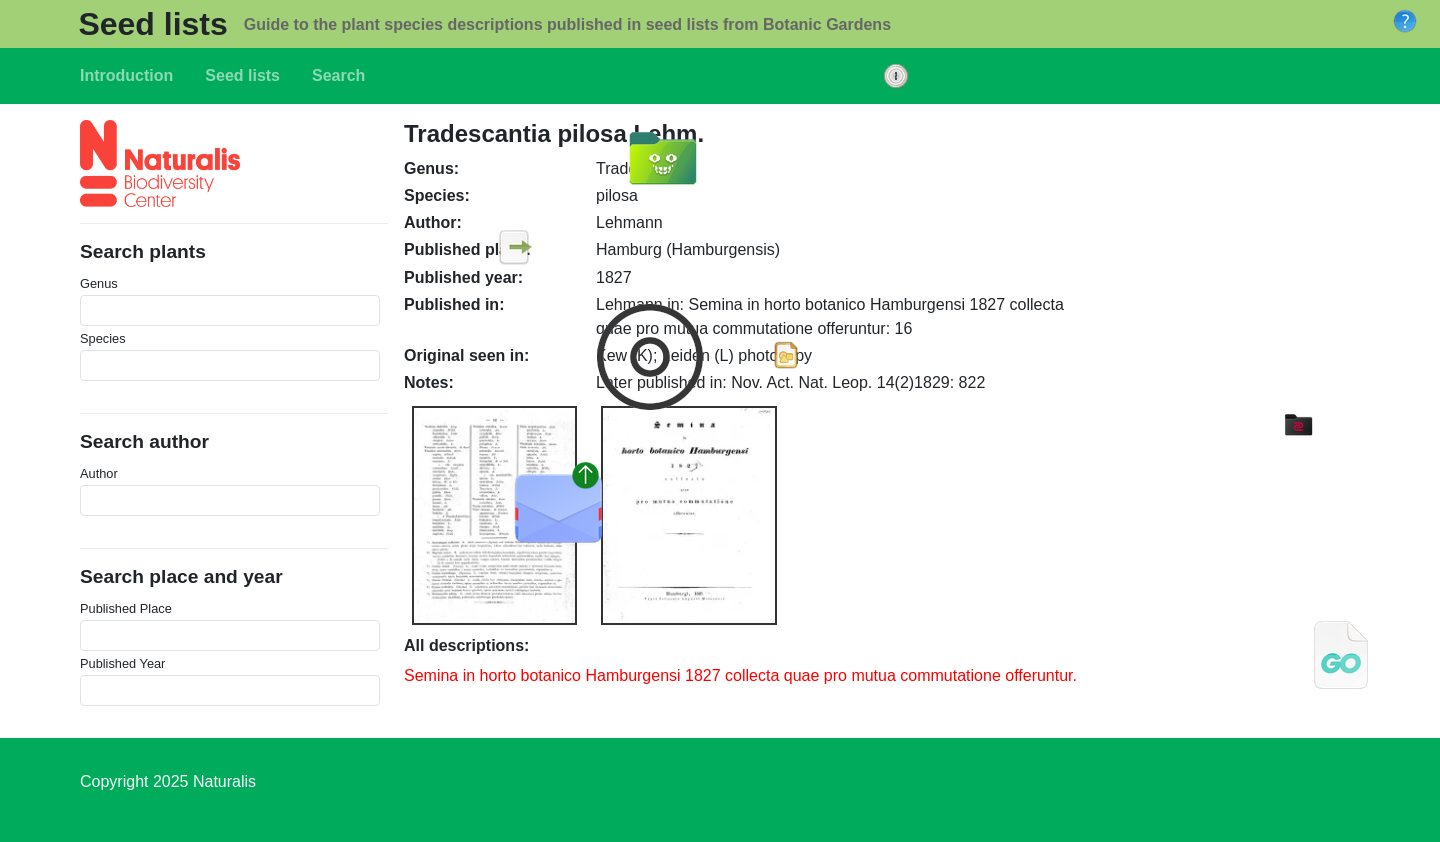 The width and height of the screenshot is (1440, 842). I want to click on a Go programming language source file, so click(1341, 655).